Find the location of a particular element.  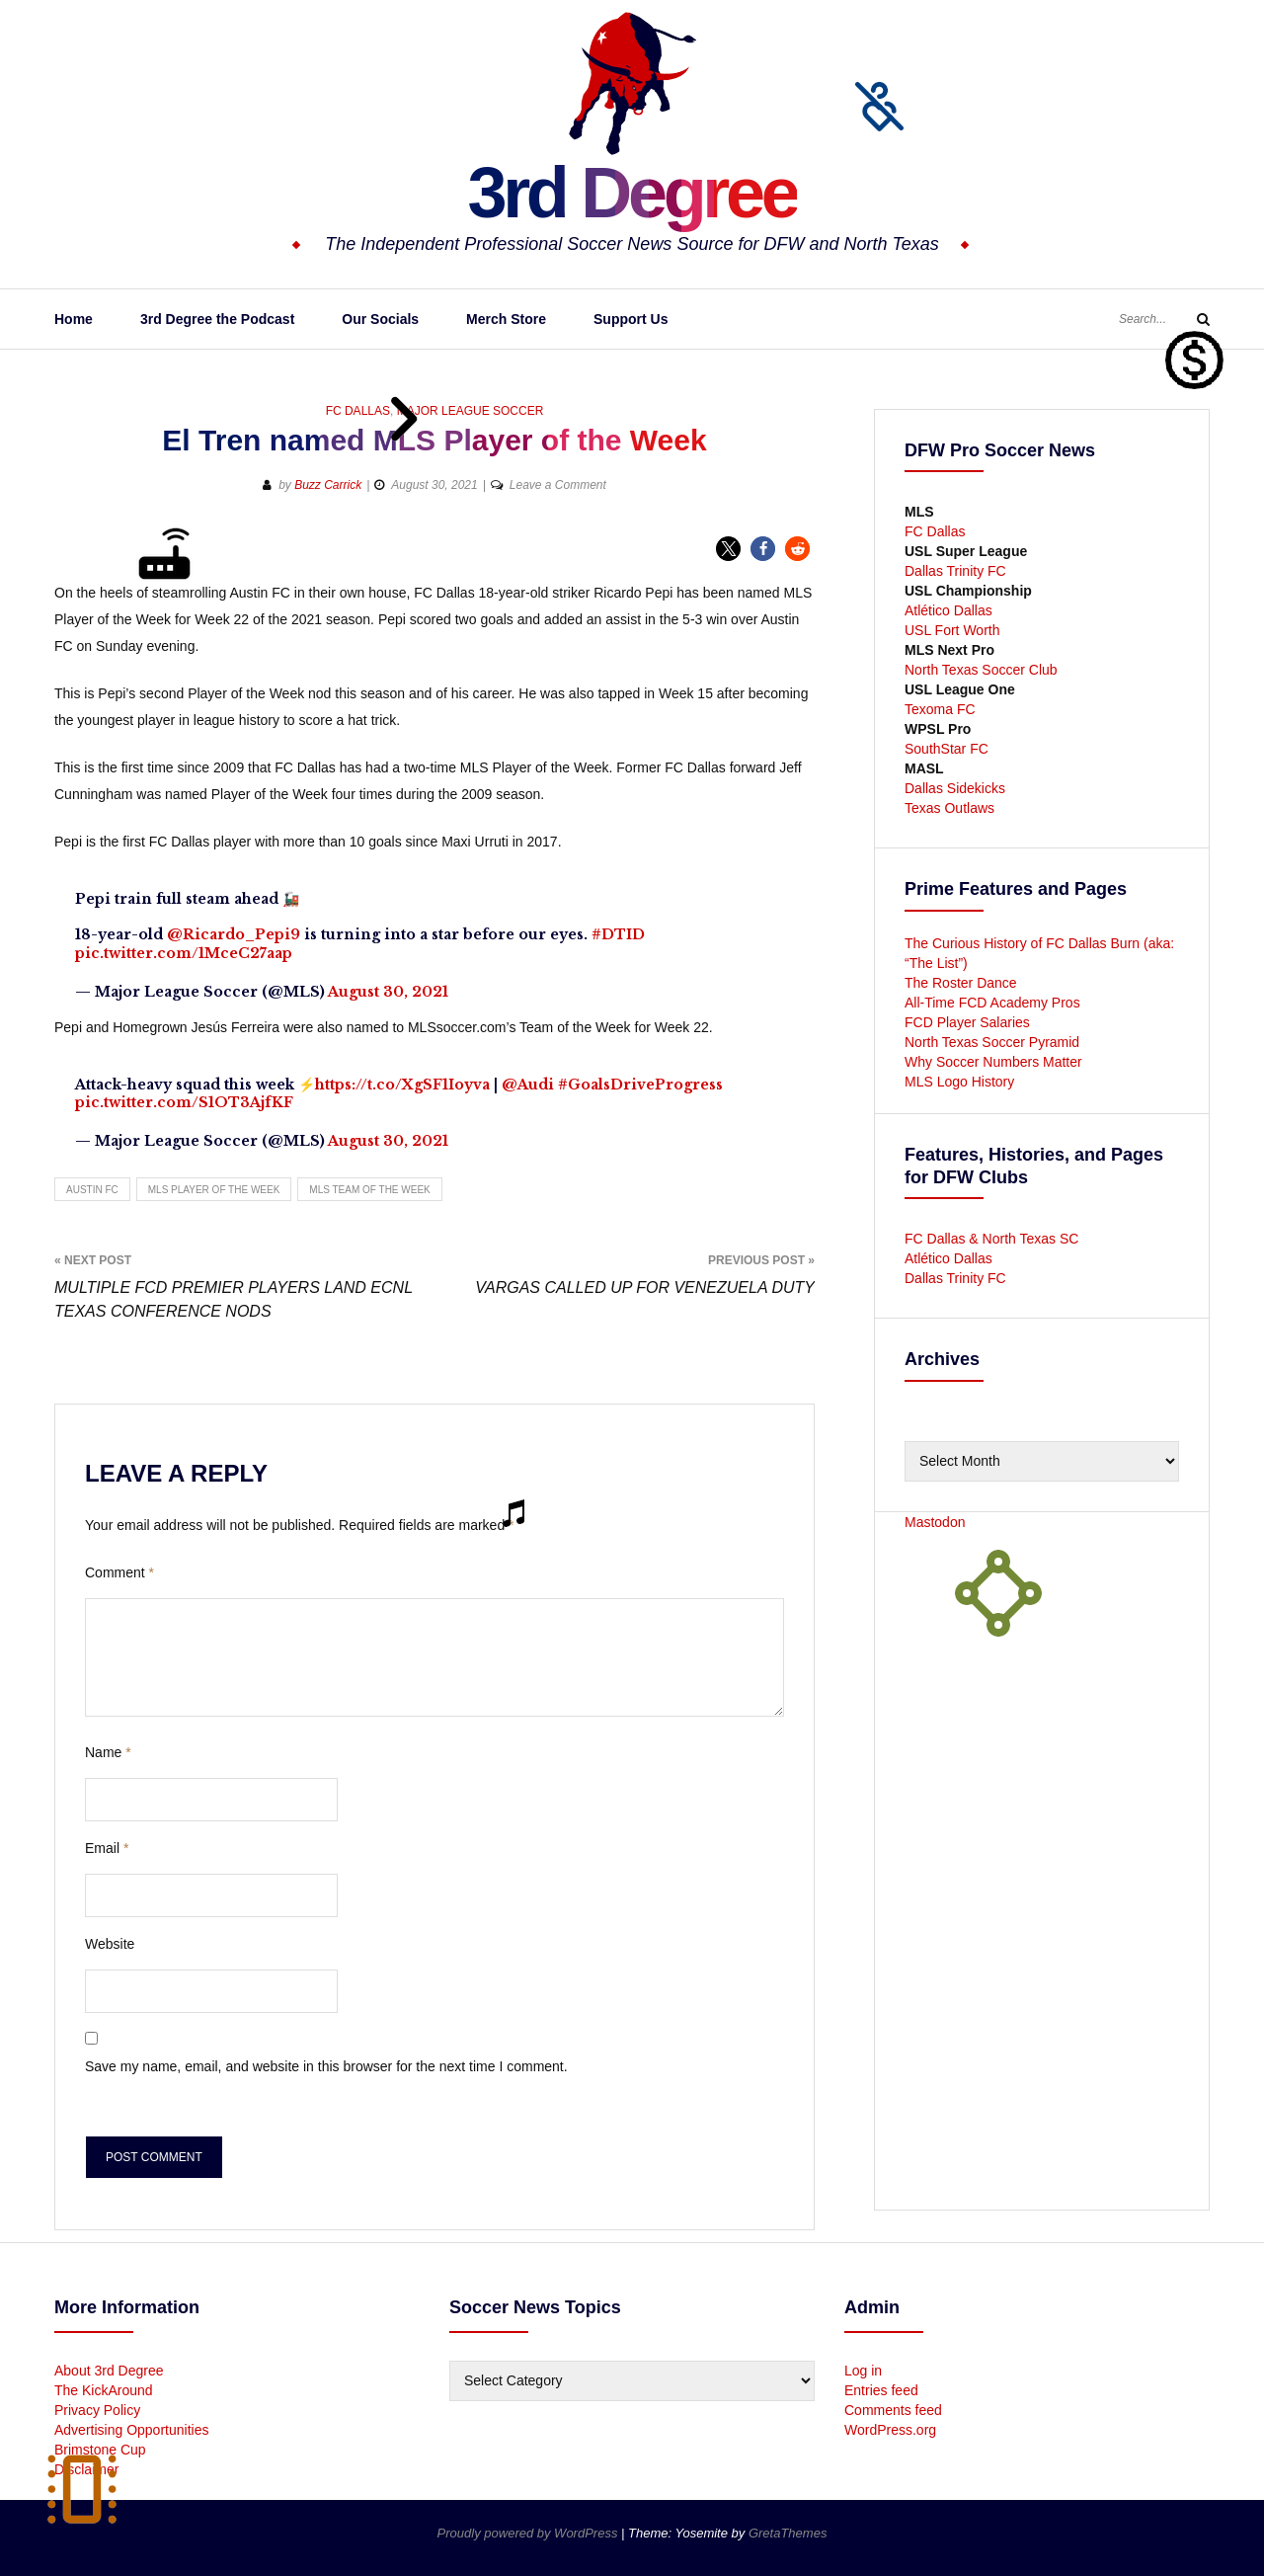

go to the next item or page is located at coordinates (403, 419).